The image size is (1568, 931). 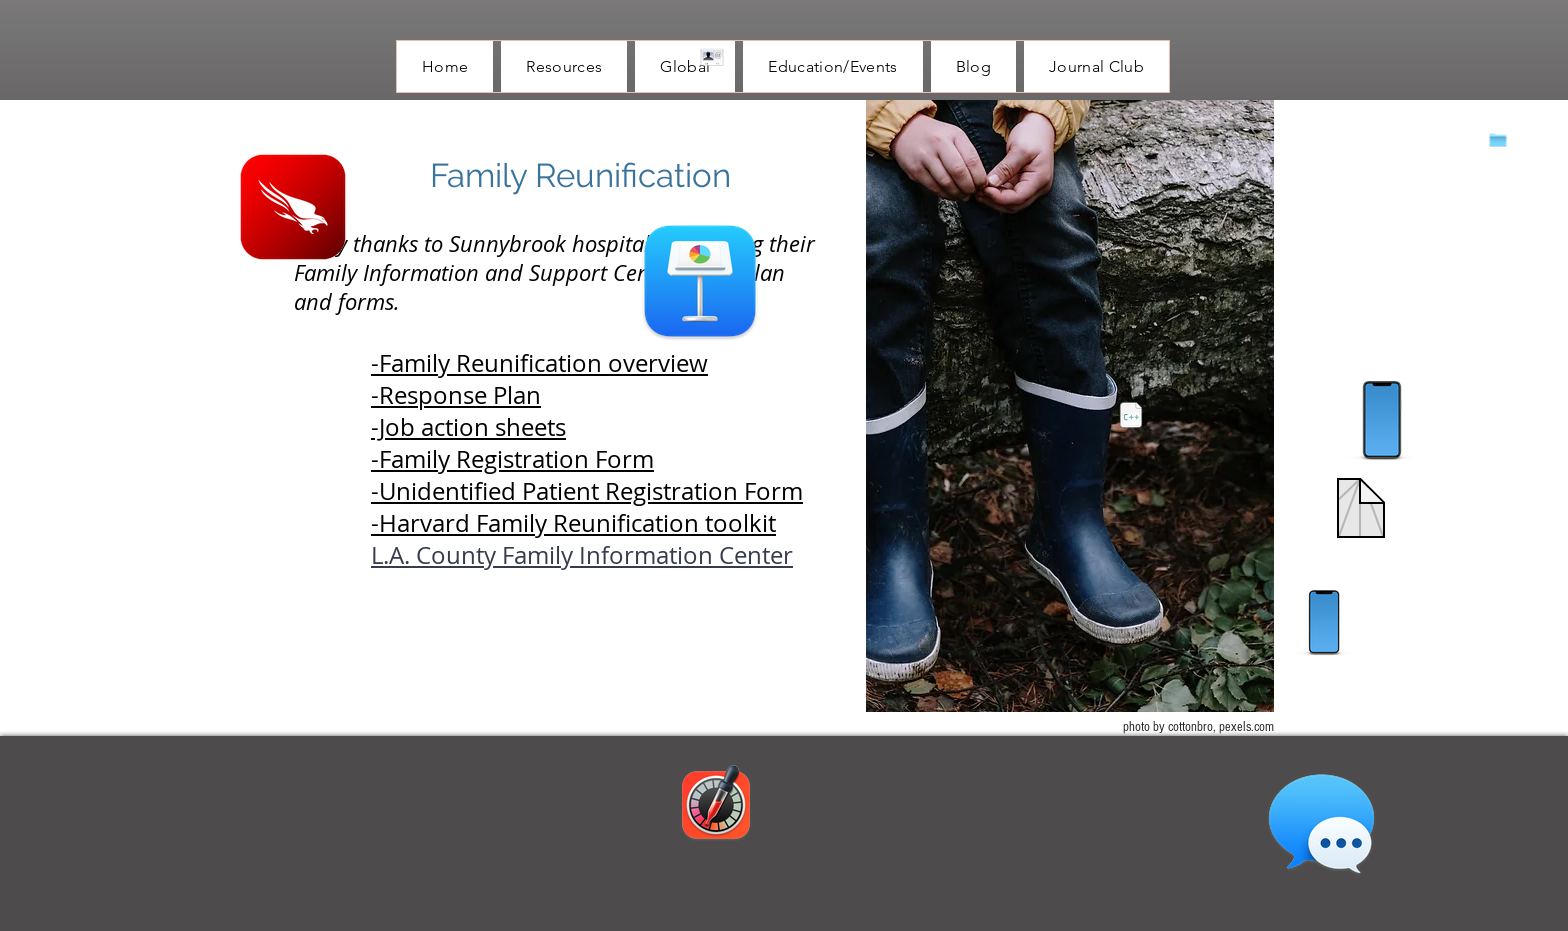 What do you see at coordinates (1361, 508) in the screenshot?
I see `view email drafts folder` at bounding box center [1361, 508].